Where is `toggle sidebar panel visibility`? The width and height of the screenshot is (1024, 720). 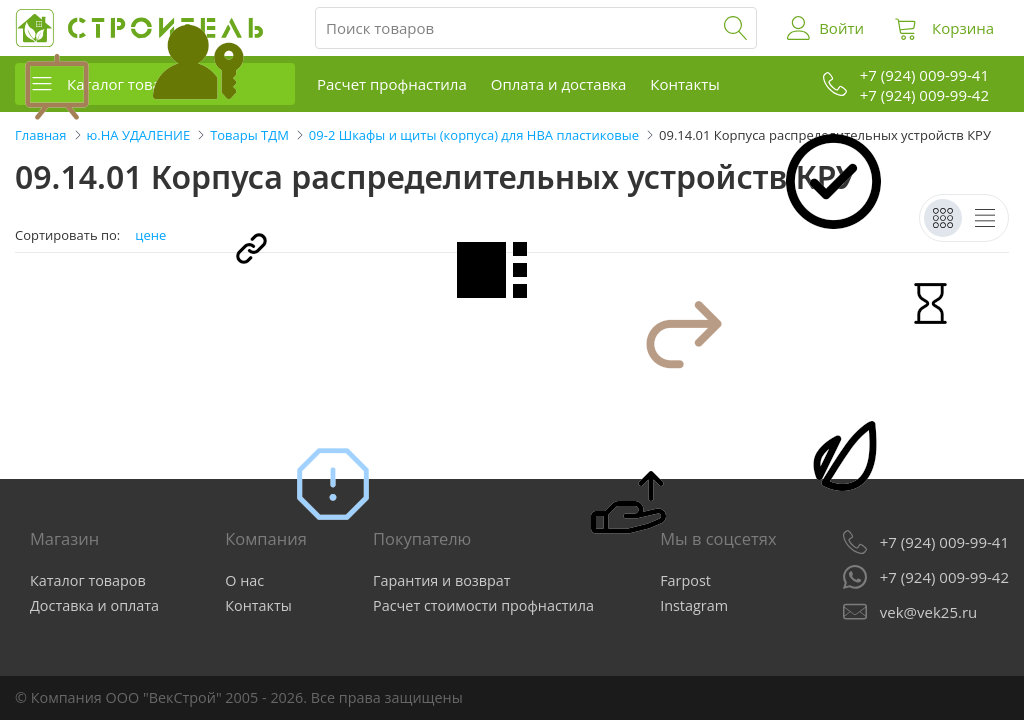
toggle sidebar panel visibility is located at coordinates (492, 270).